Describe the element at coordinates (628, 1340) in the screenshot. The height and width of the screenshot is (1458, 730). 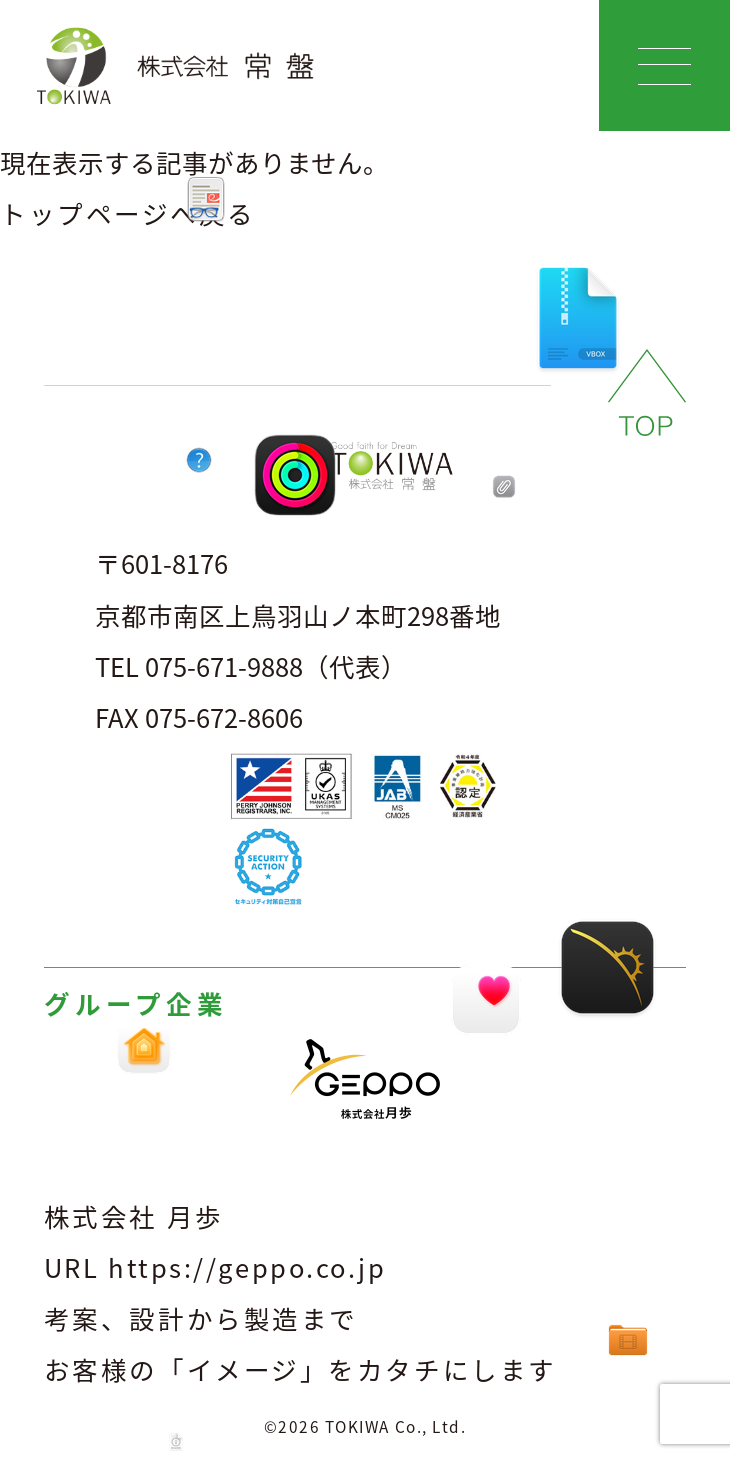
I see `open your videos folder` at that location.